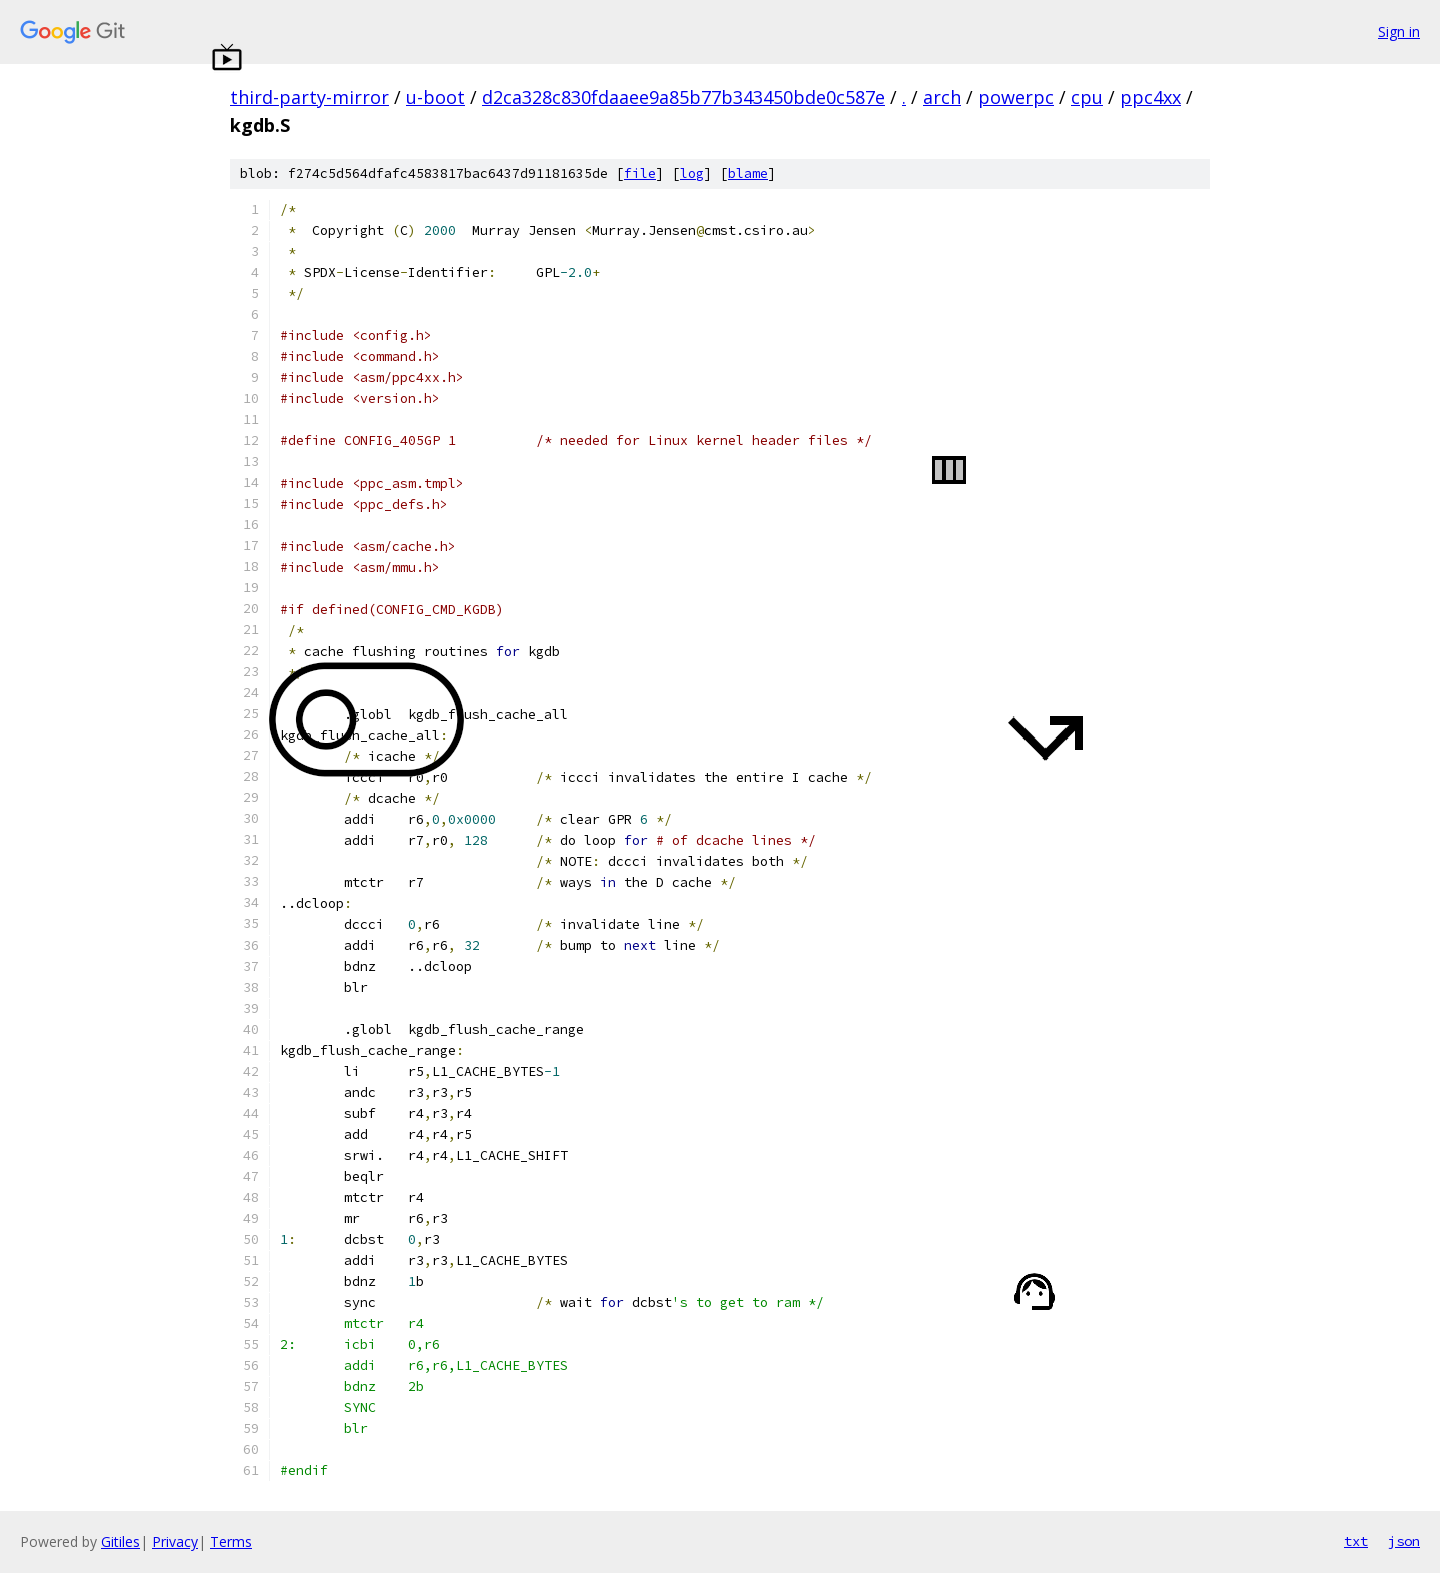  I want to click on watch live television or streaming content, so click(227, 57).